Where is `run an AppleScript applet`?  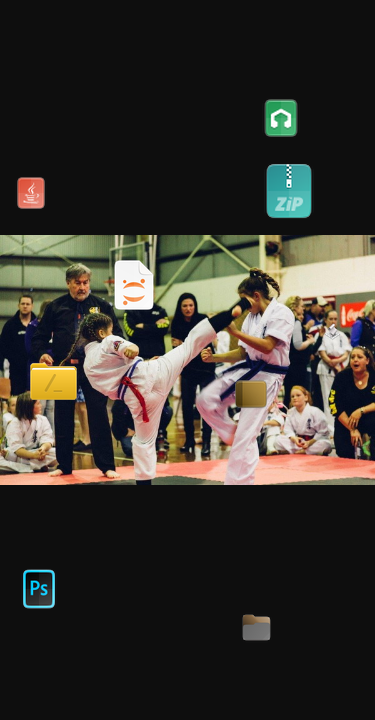
run an AppleScript applet is located at coordinates (332, 331).